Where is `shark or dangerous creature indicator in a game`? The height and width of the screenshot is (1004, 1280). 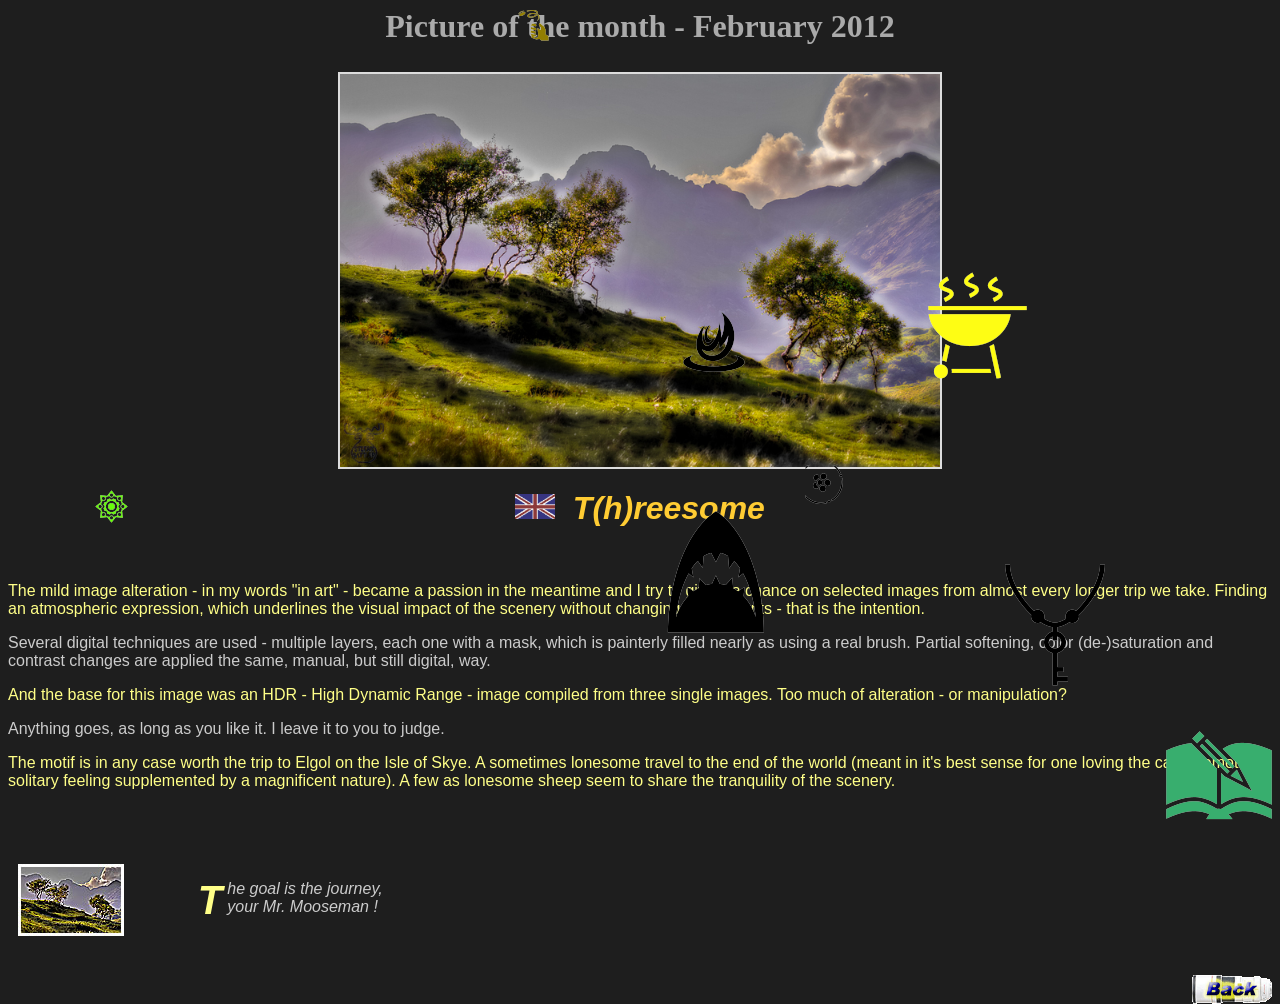
shark or dangerous creature indicator in a game is located at coordinates (715, 571).